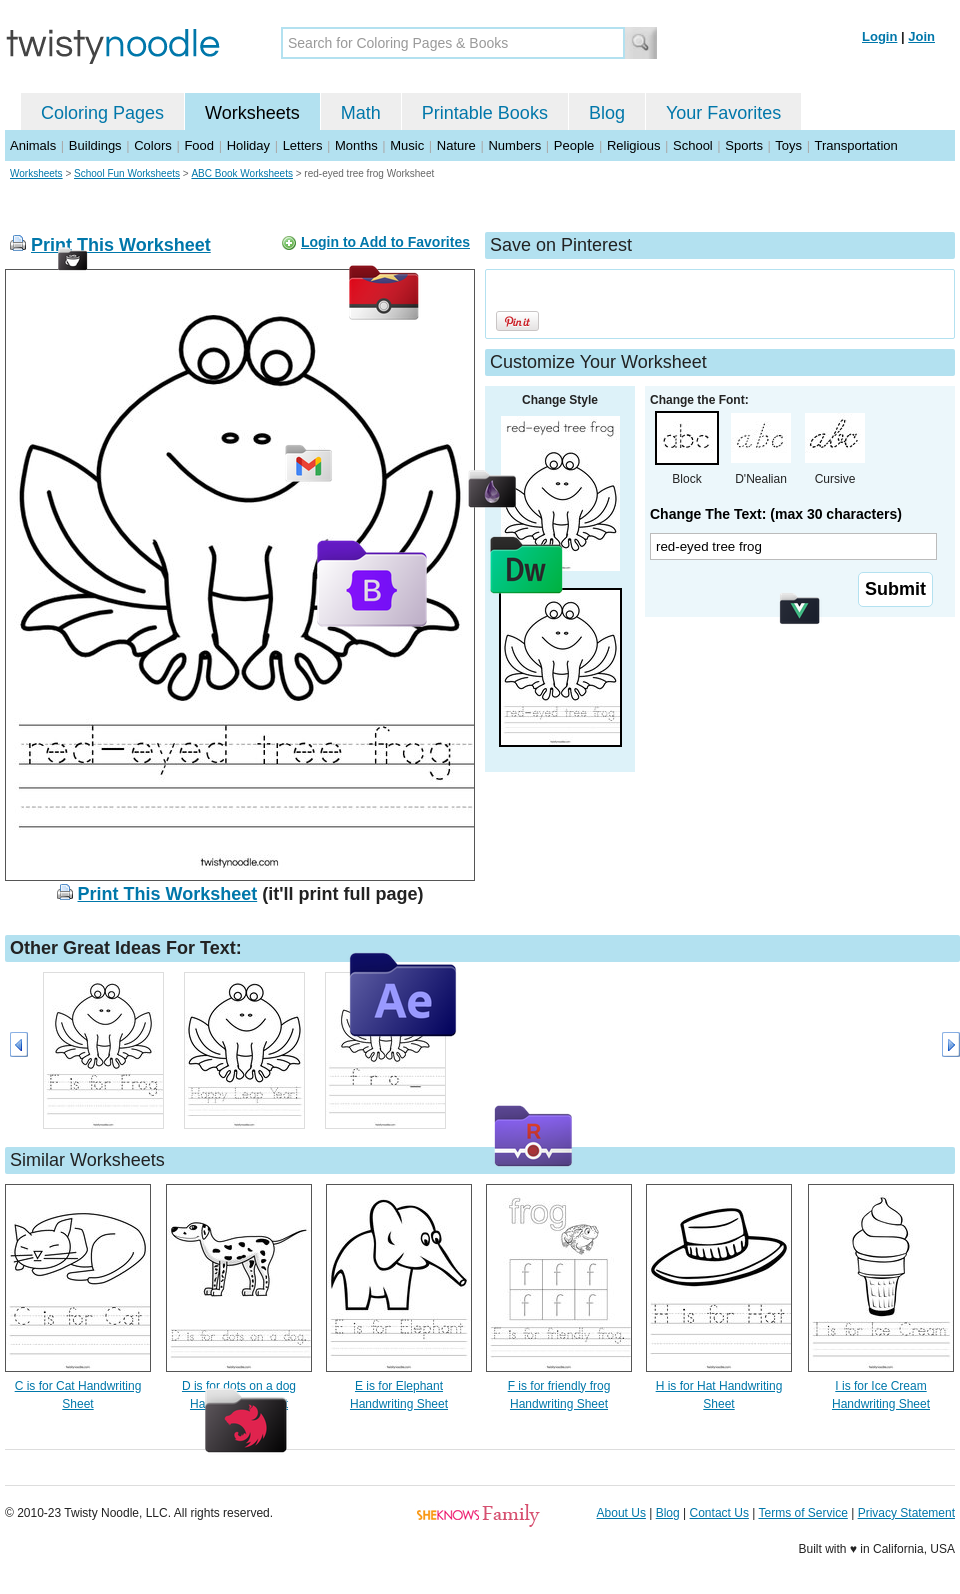 The image size is (960, 1594). Describe the element at coordinates (308, 464) in the screenshot. I see `open folder containing Gmail messages or exports` at that location.